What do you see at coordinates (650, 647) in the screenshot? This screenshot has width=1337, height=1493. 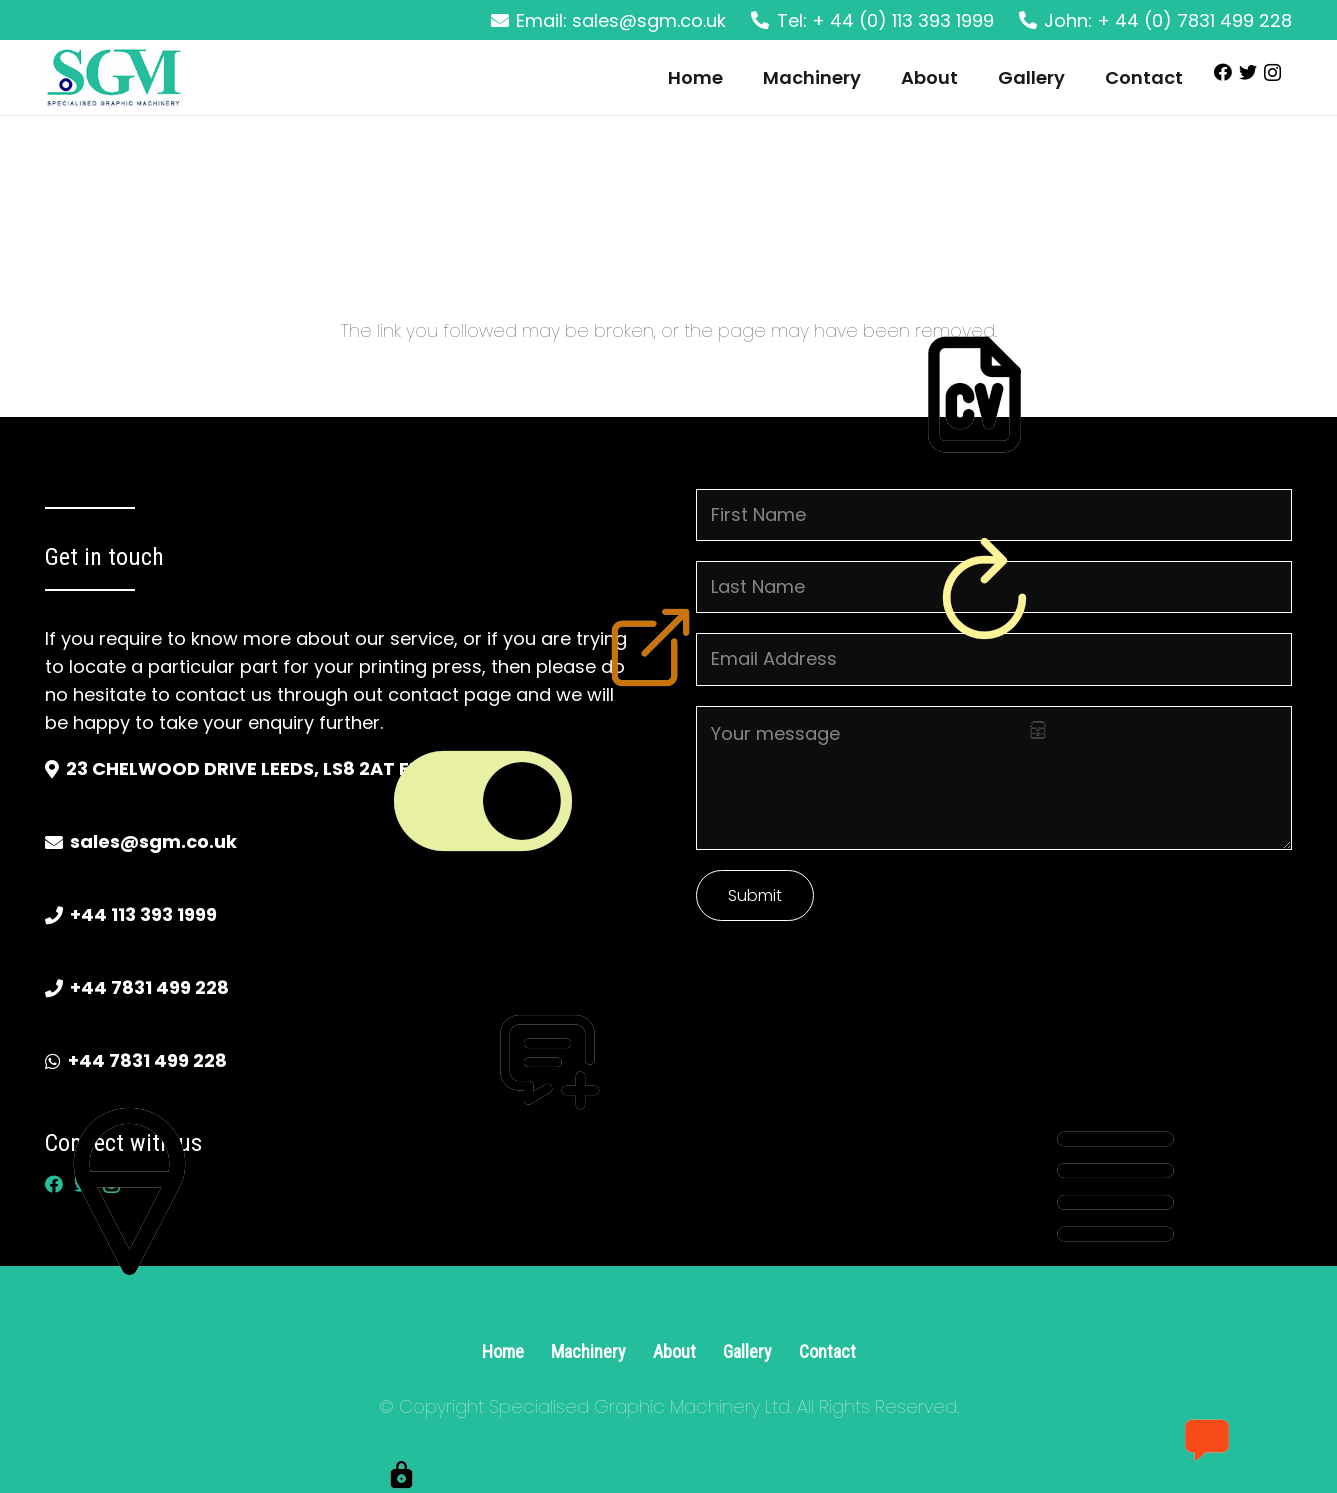 I see `open link in a new tab or window` at bounding box center [650, 647].